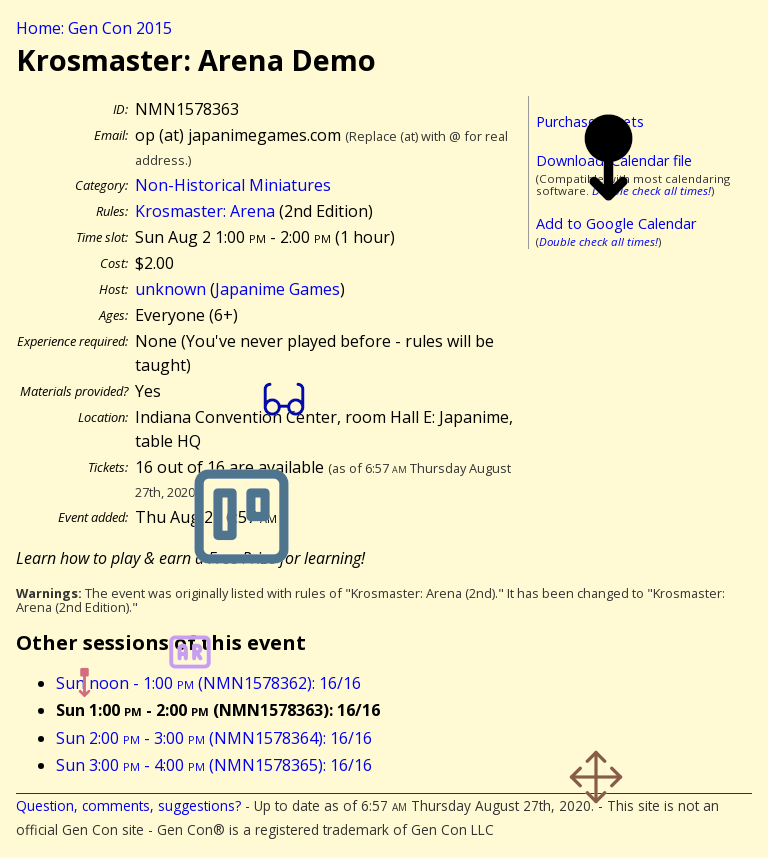 The width and height of the screenshot is (768, 858). Describe the element at coordinates (284, 400) in the screenshot. I see `toggle reading mode or reader view` at that location.